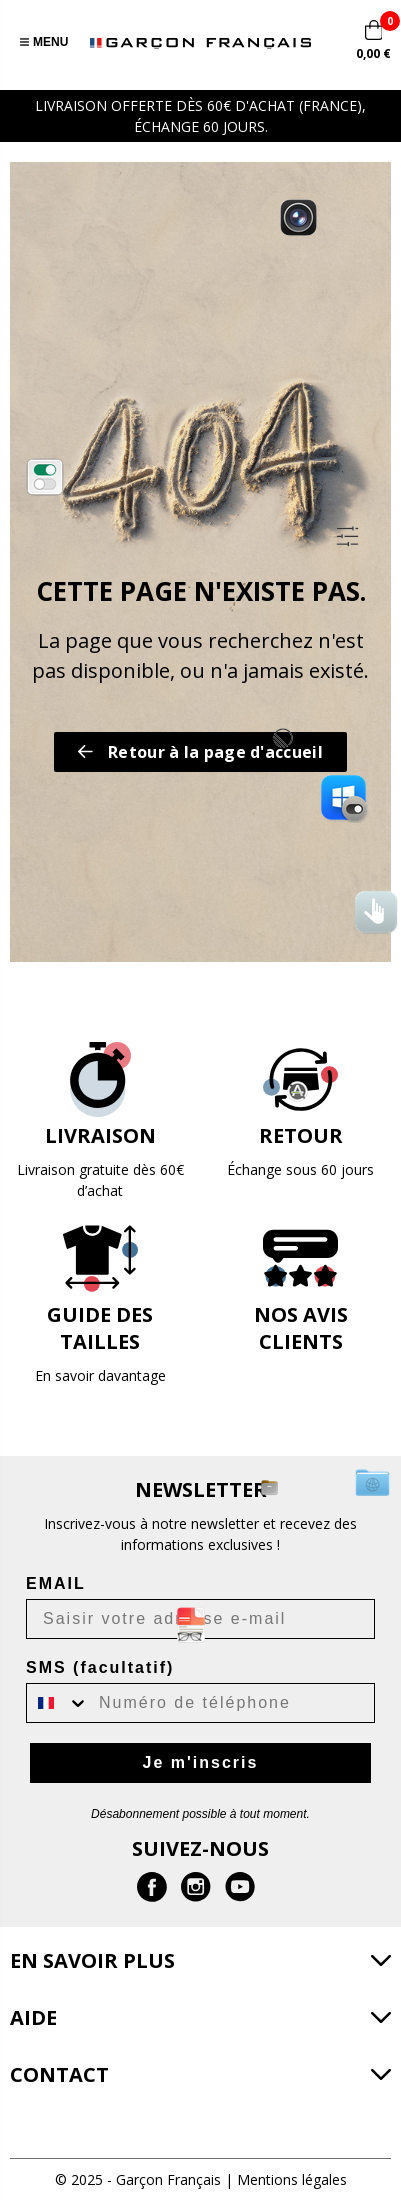  Describe the element at coordinates (376, 912) in the screenshot. I see `open touché app for touch bar customization` at that location.